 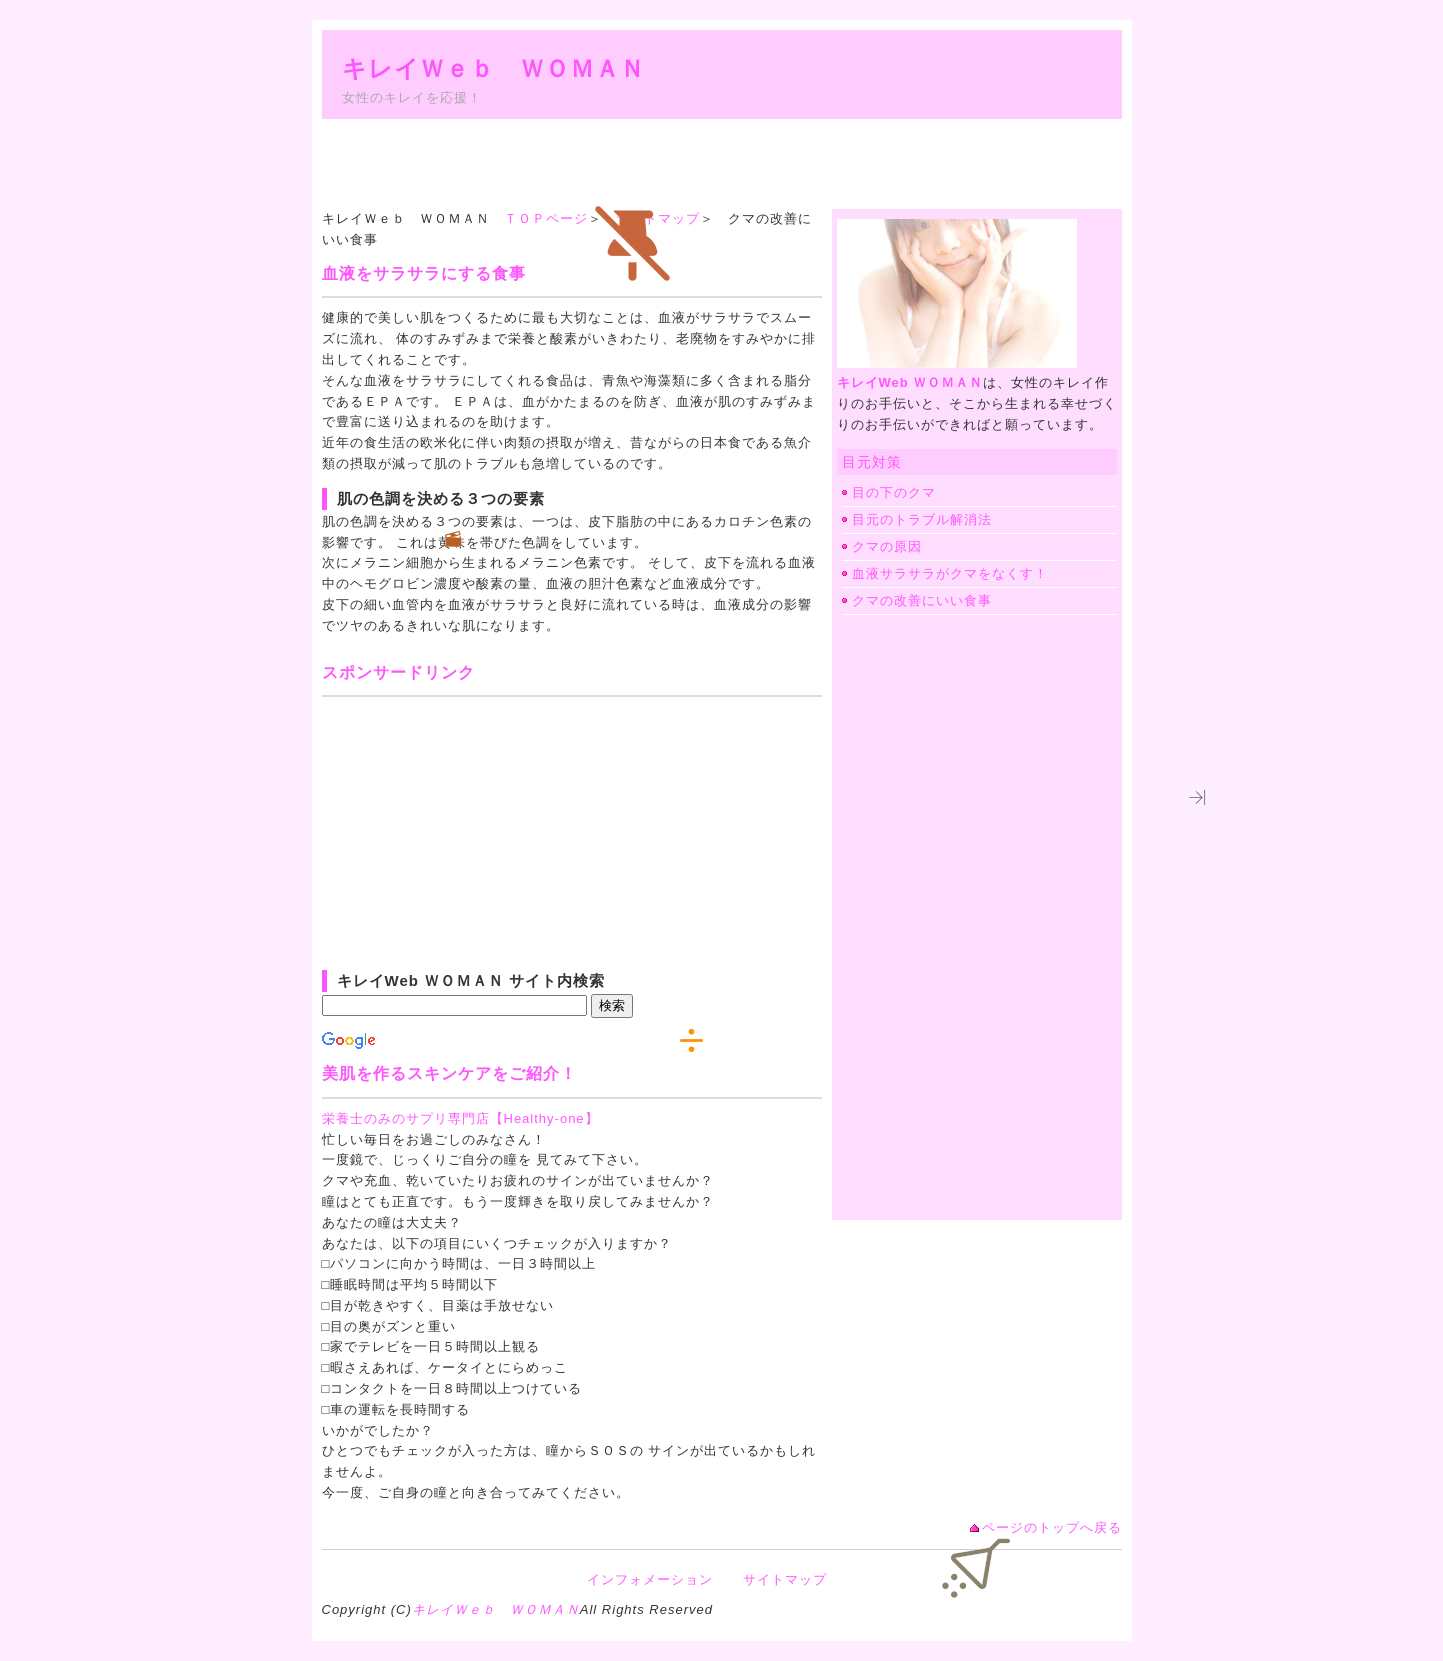 What do you see at coordinates (691, 1040) in the screenshot?
I see `perform division calculation` at bounding box center [691, 1040].